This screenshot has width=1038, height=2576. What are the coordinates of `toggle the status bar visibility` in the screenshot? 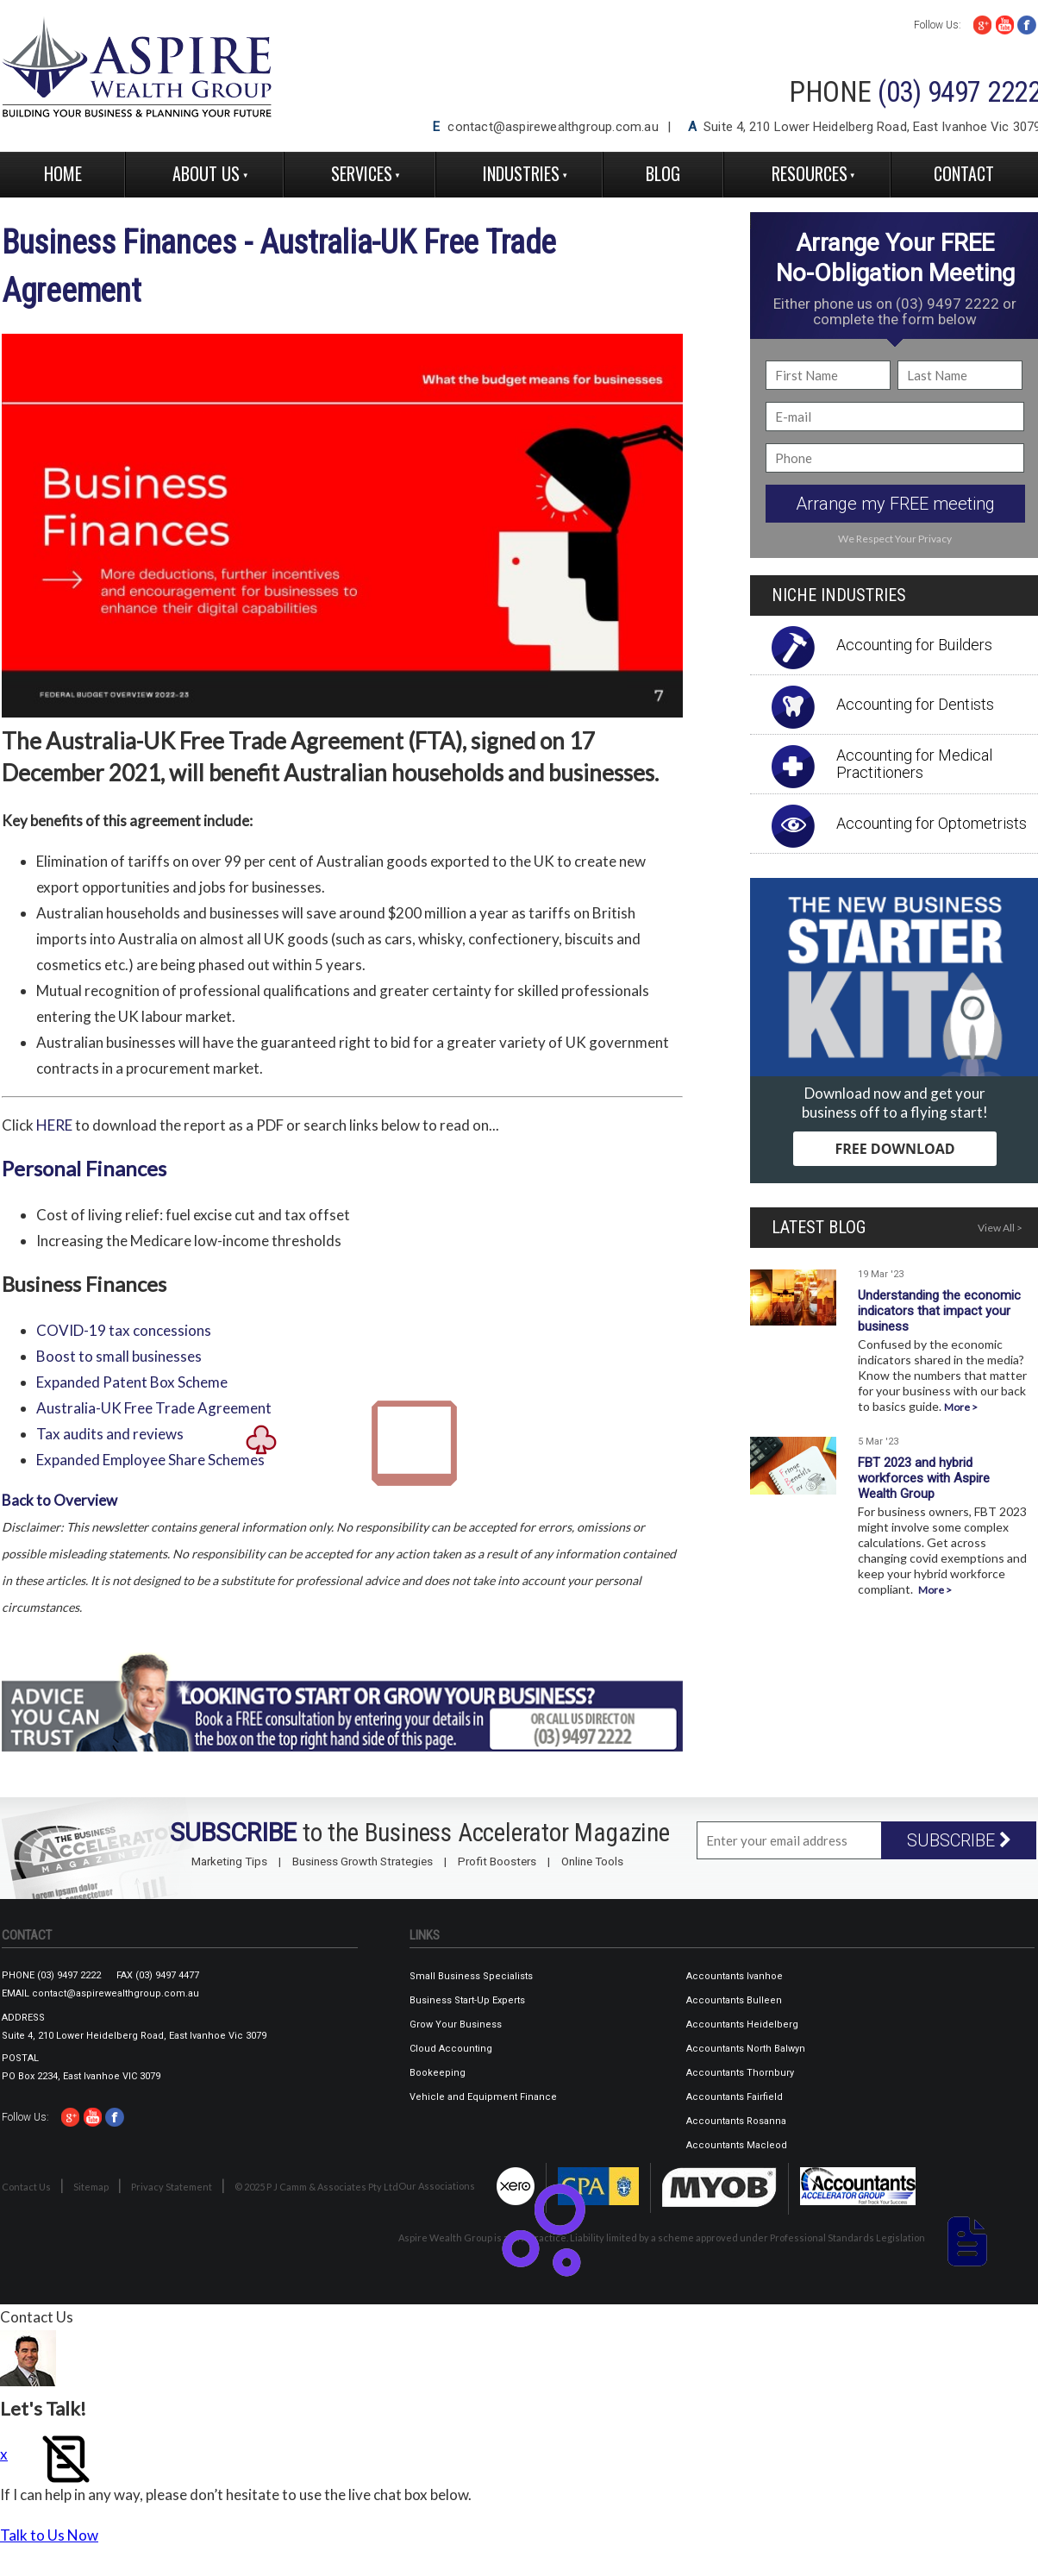 It's located at (414, 1443).